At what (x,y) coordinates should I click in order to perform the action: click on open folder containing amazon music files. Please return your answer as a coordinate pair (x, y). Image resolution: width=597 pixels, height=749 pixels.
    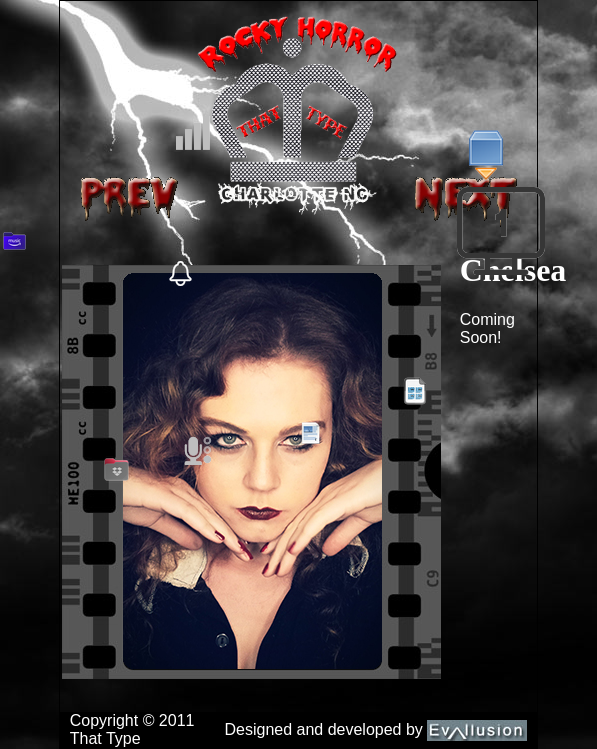
    Looking at the image, I should click on (14, 241).